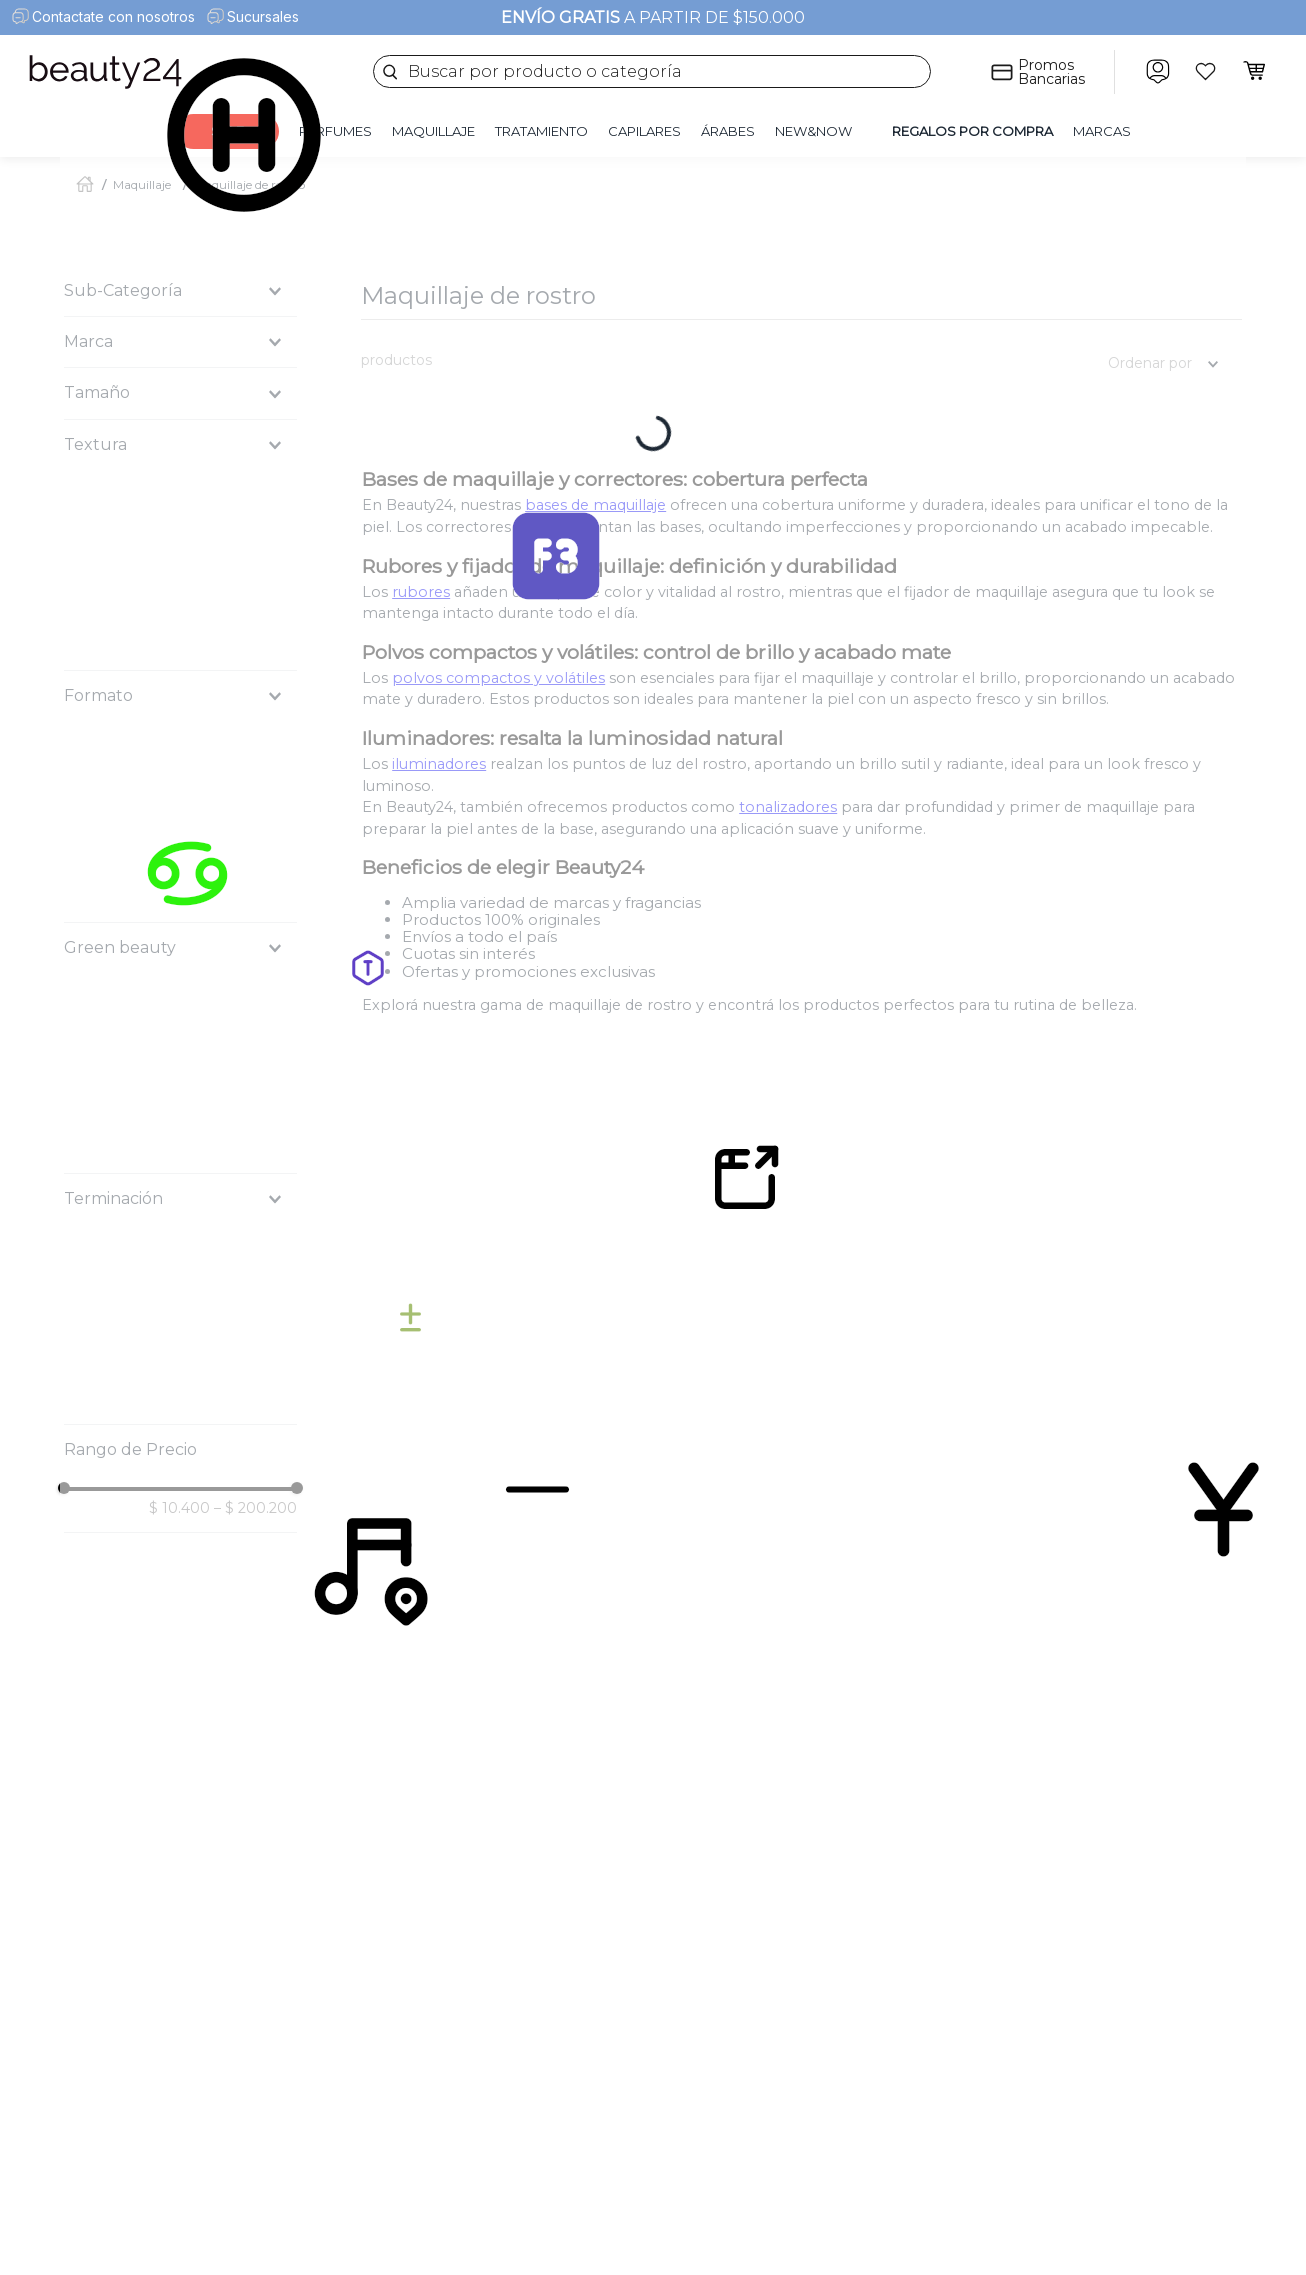 Image resolution: width=1306 pixels, height=2275 pixels. I want to click on keyboard shortcut indicator for F3 function key, so click(556, 556).